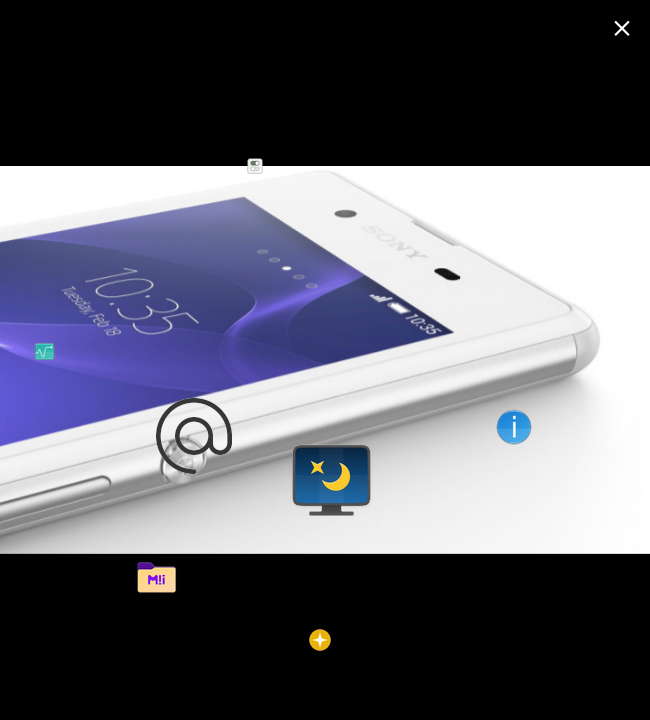  I want to click on open wondershare filmii video projects folder, so click(156, 578).